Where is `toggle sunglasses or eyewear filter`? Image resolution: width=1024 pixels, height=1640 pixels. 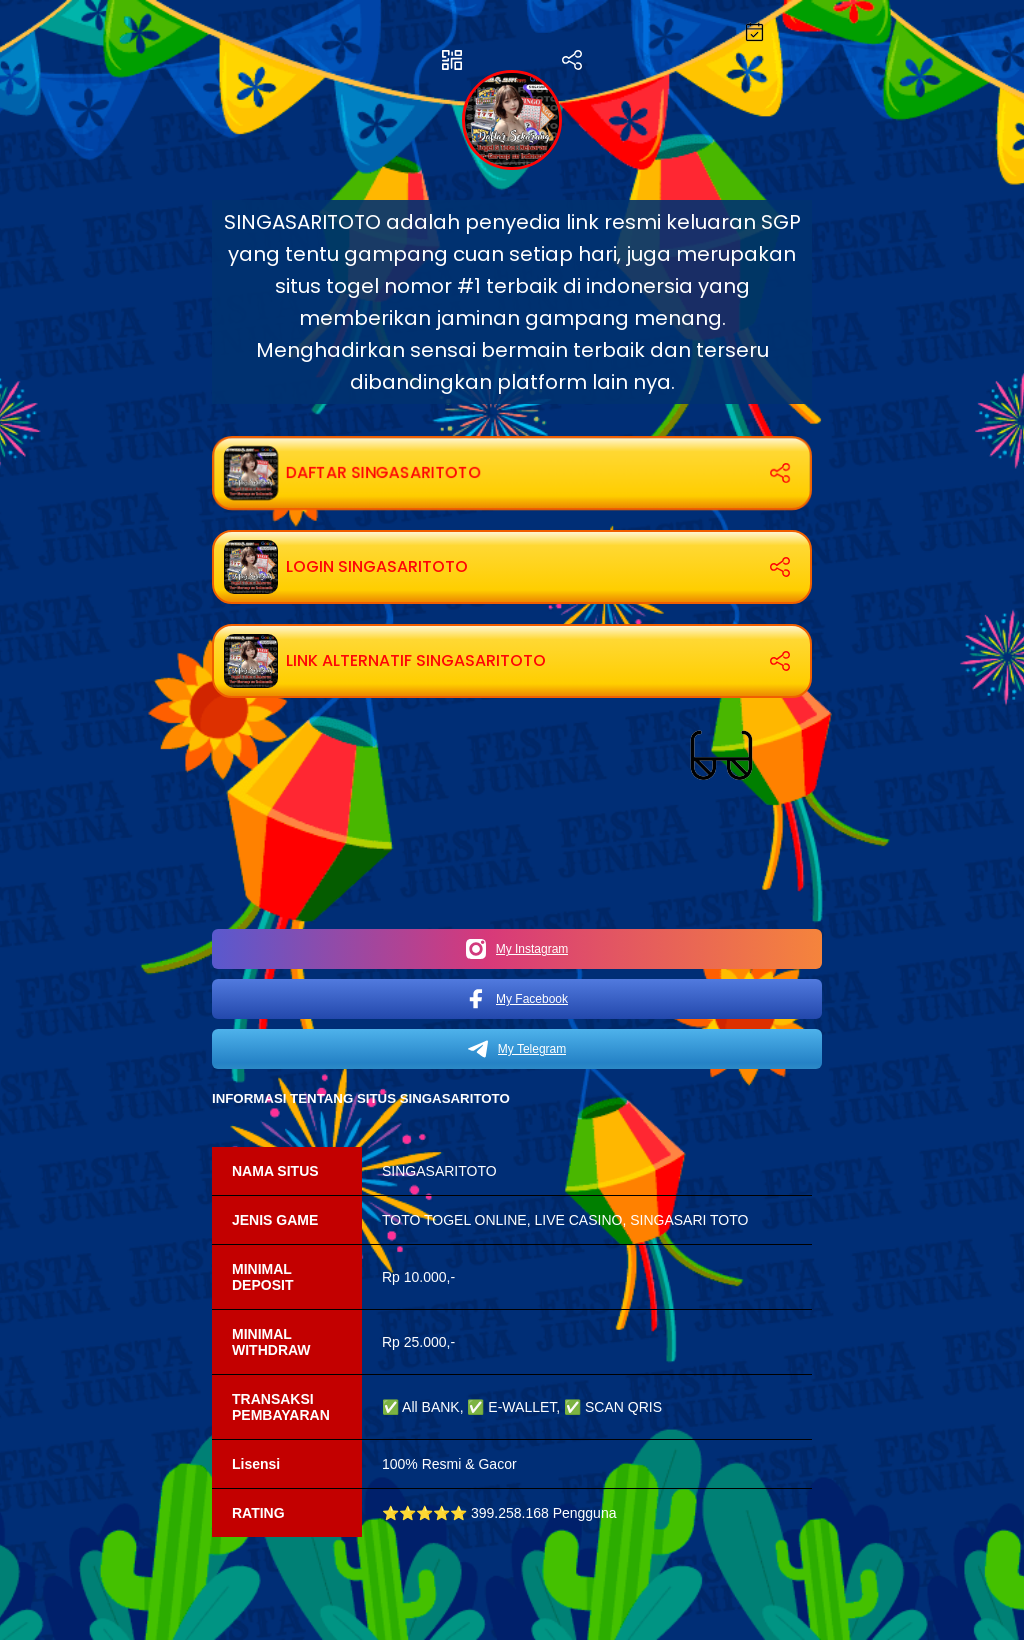
toggle sunglasses or eyewear filter is located at coordinates (721, 756).